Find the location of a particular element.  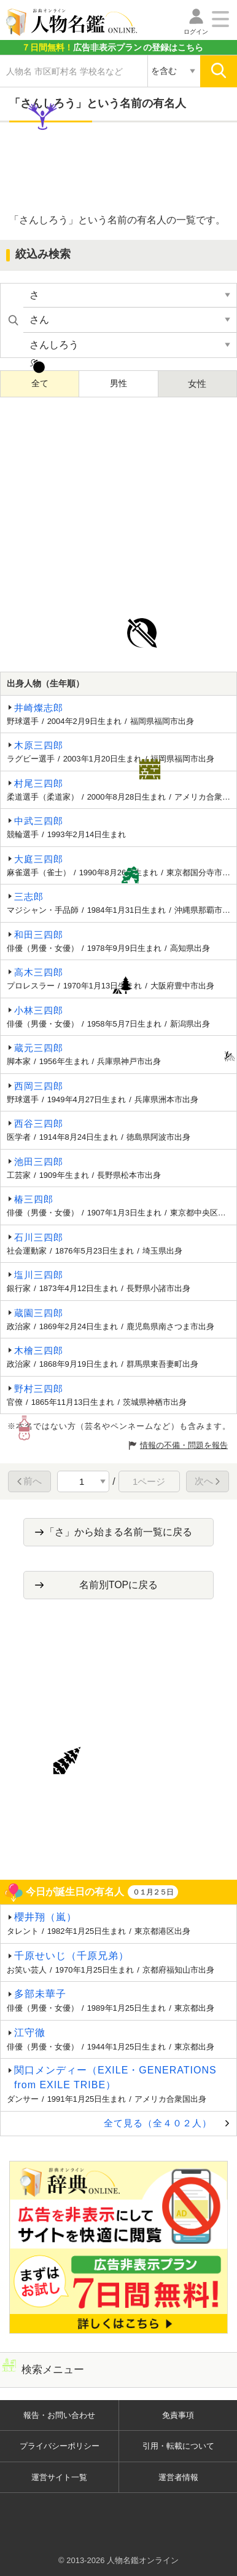

set up camp in a forest area is located at coordinates (122, 985).